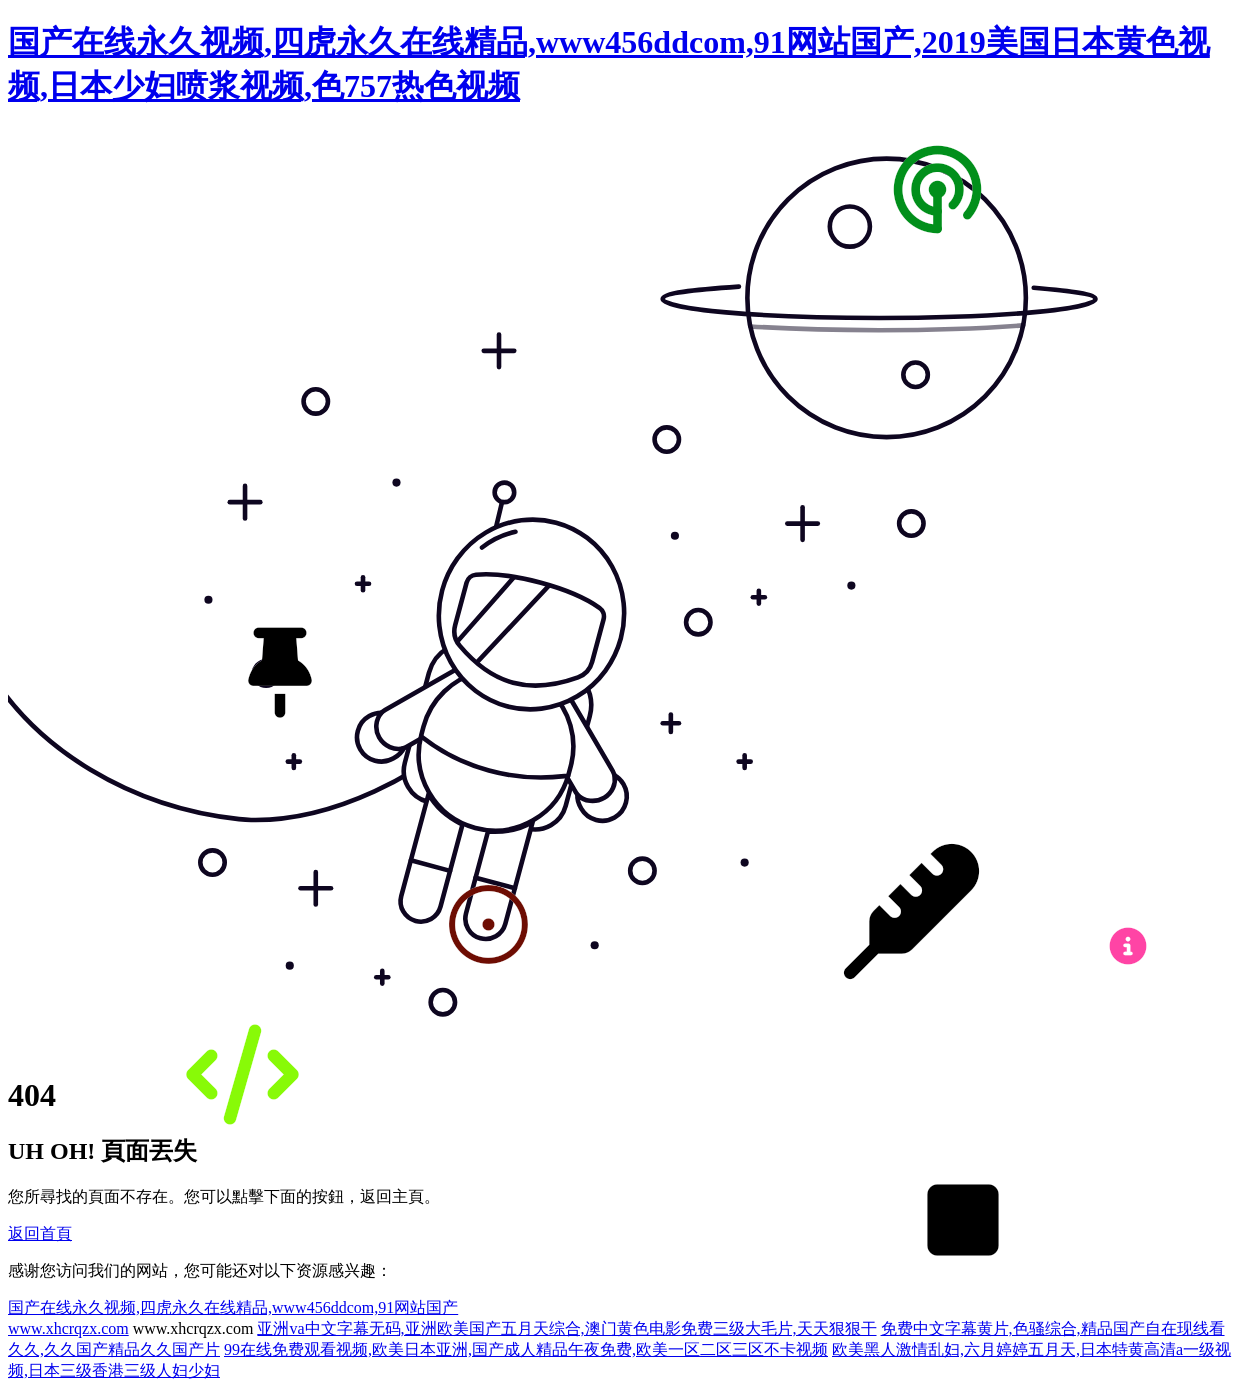 The image size is (1243, 1390). I want to click on stop media playback, so click(963, 1220).